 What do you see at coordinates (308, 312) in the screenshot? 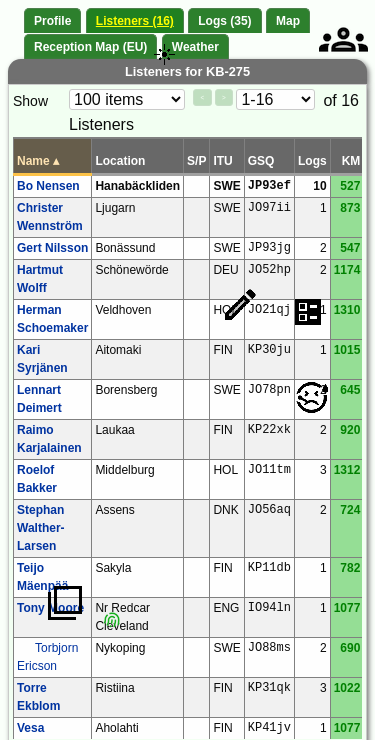
I see `view ballot or voting options` at bounding box center [308, 312].